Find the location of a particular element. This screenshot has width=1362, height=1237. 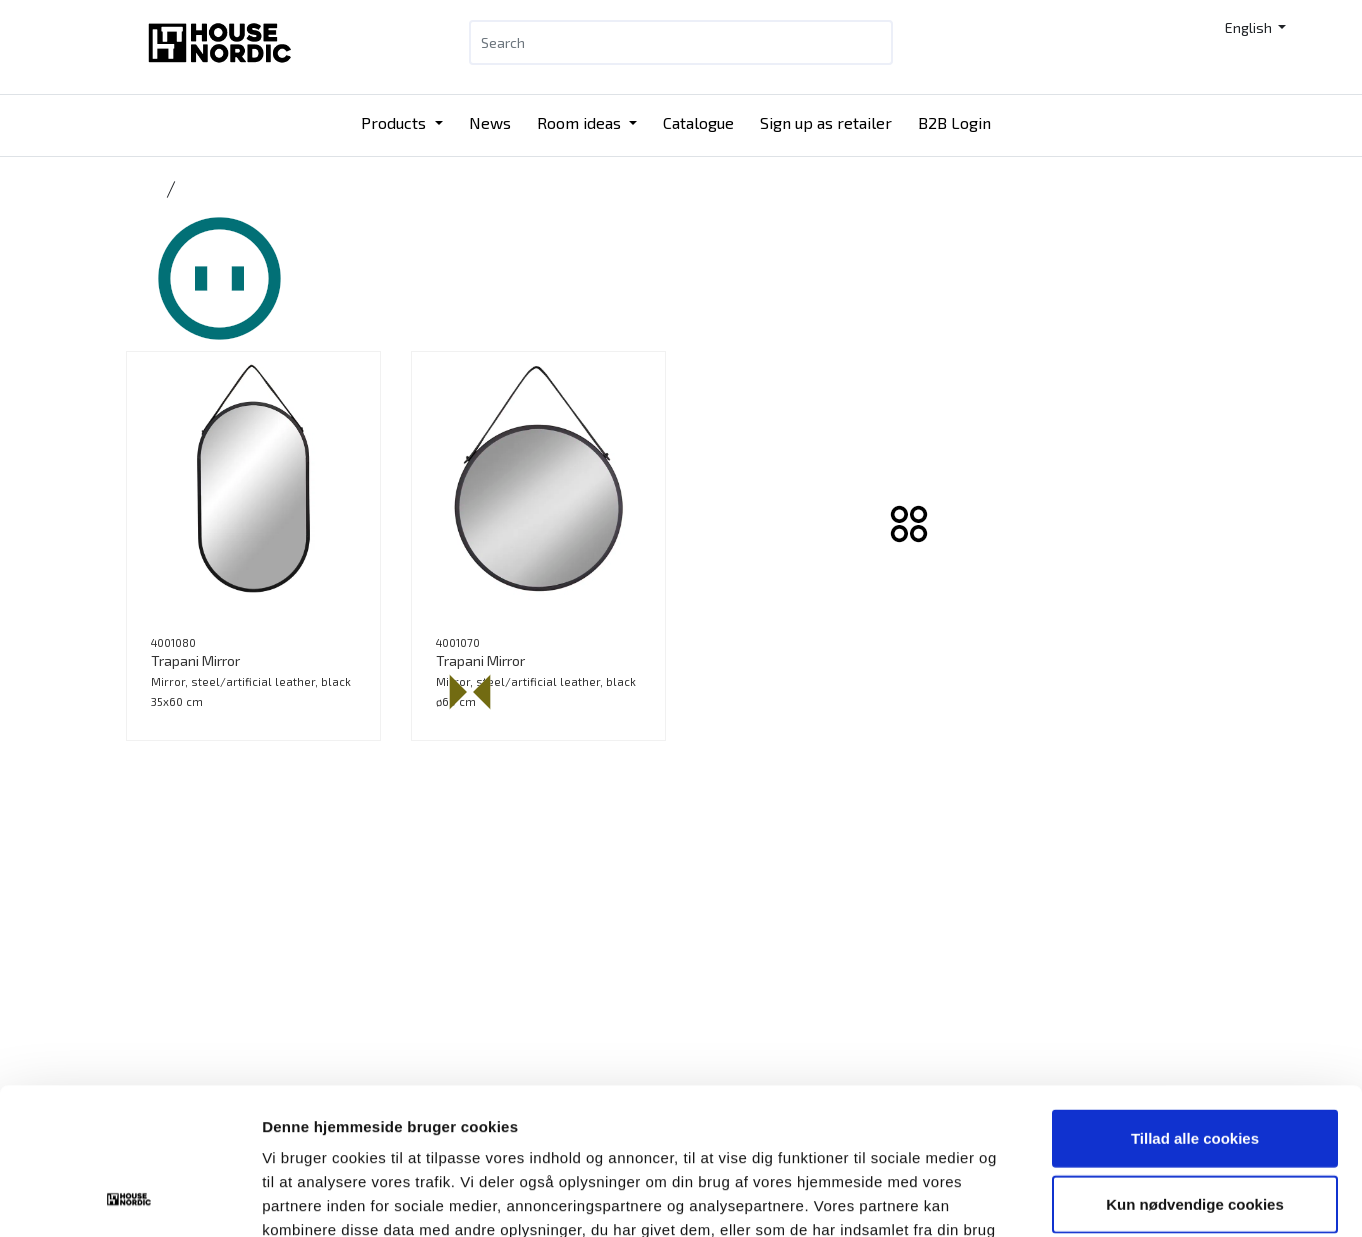

open app drawer or menu is located at coordinates (909, 524).